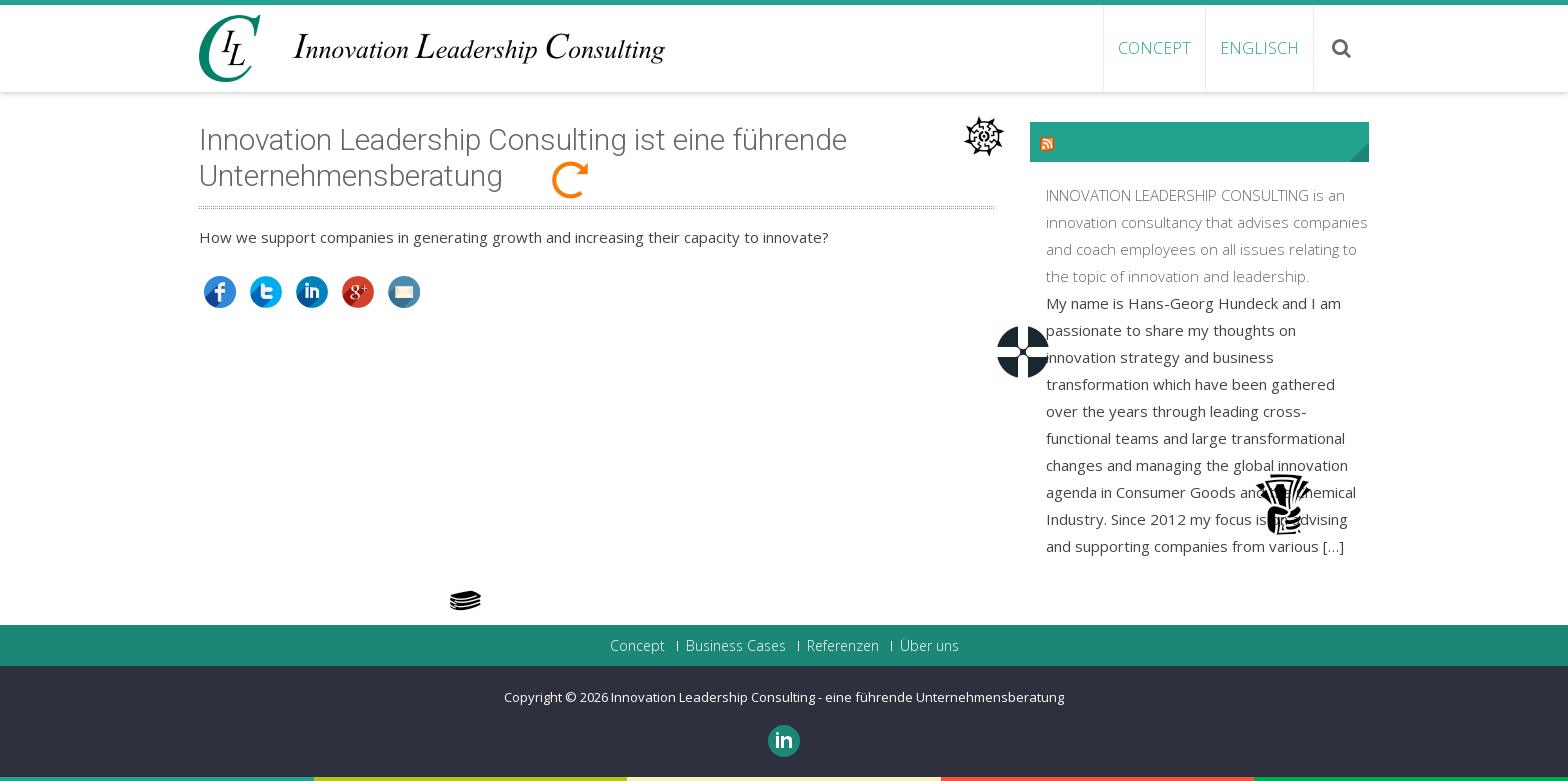 Image resolution: width=1568 pixels, height=781 pixels. I want to click on target or crosshair indicator, so click(1023, 352).